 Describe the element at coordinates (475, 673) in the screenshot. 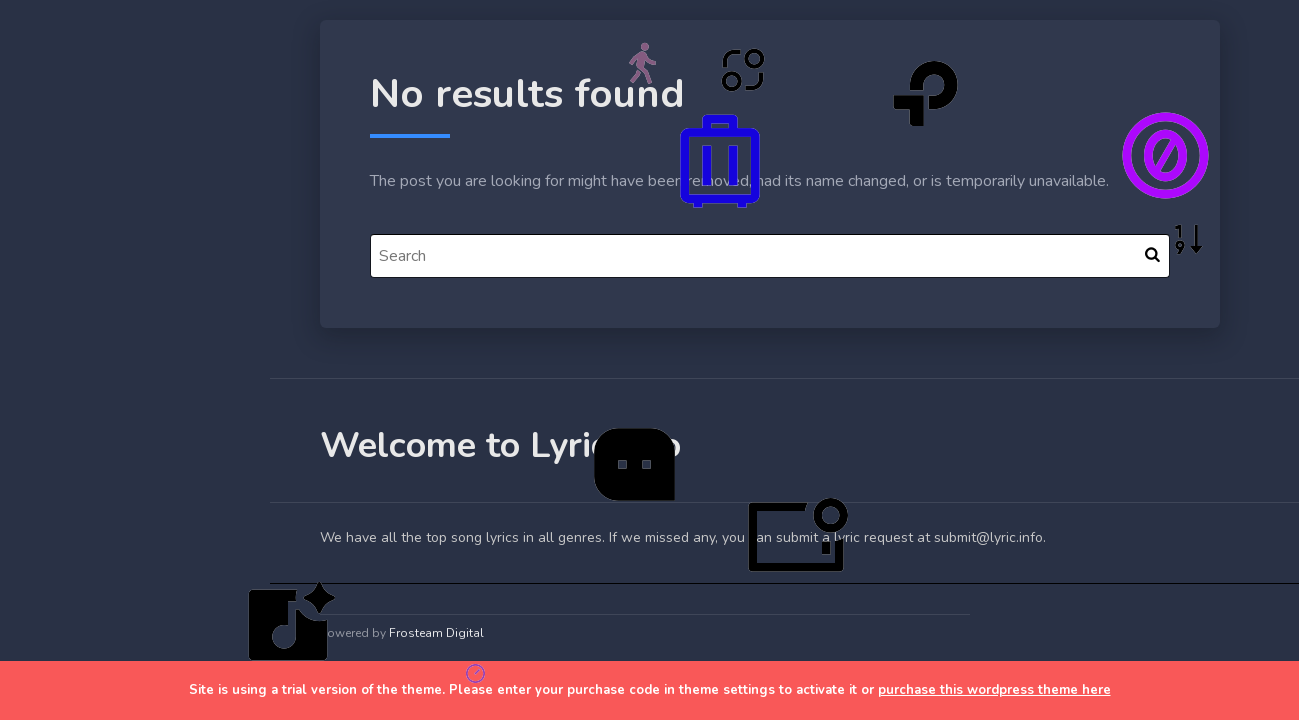

I see `set a countdown timer` at that location.